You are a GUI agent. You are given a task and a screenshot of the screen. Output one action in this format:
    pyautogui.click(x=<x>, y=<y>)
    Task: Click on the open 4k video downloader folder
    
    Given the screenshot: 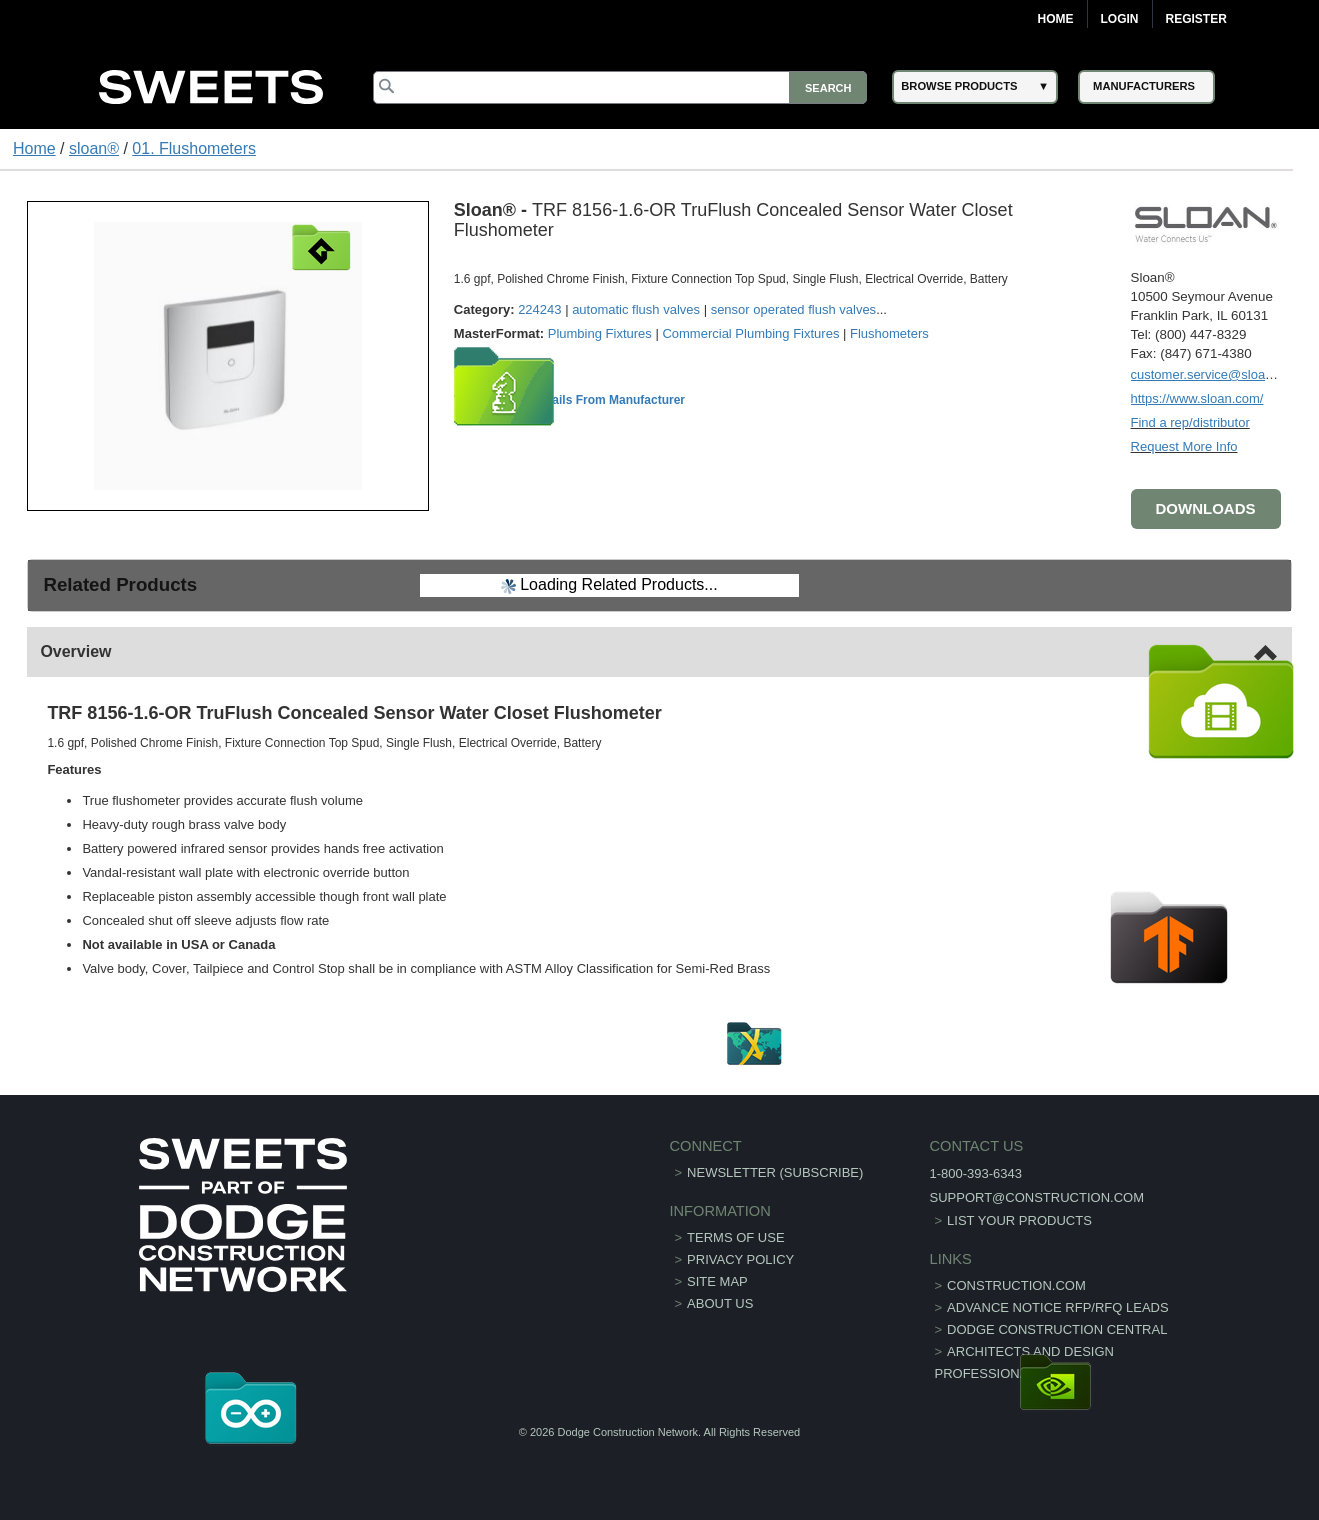 What is the action you would take?
    pyautogui.click(x=1220, y=705)
    